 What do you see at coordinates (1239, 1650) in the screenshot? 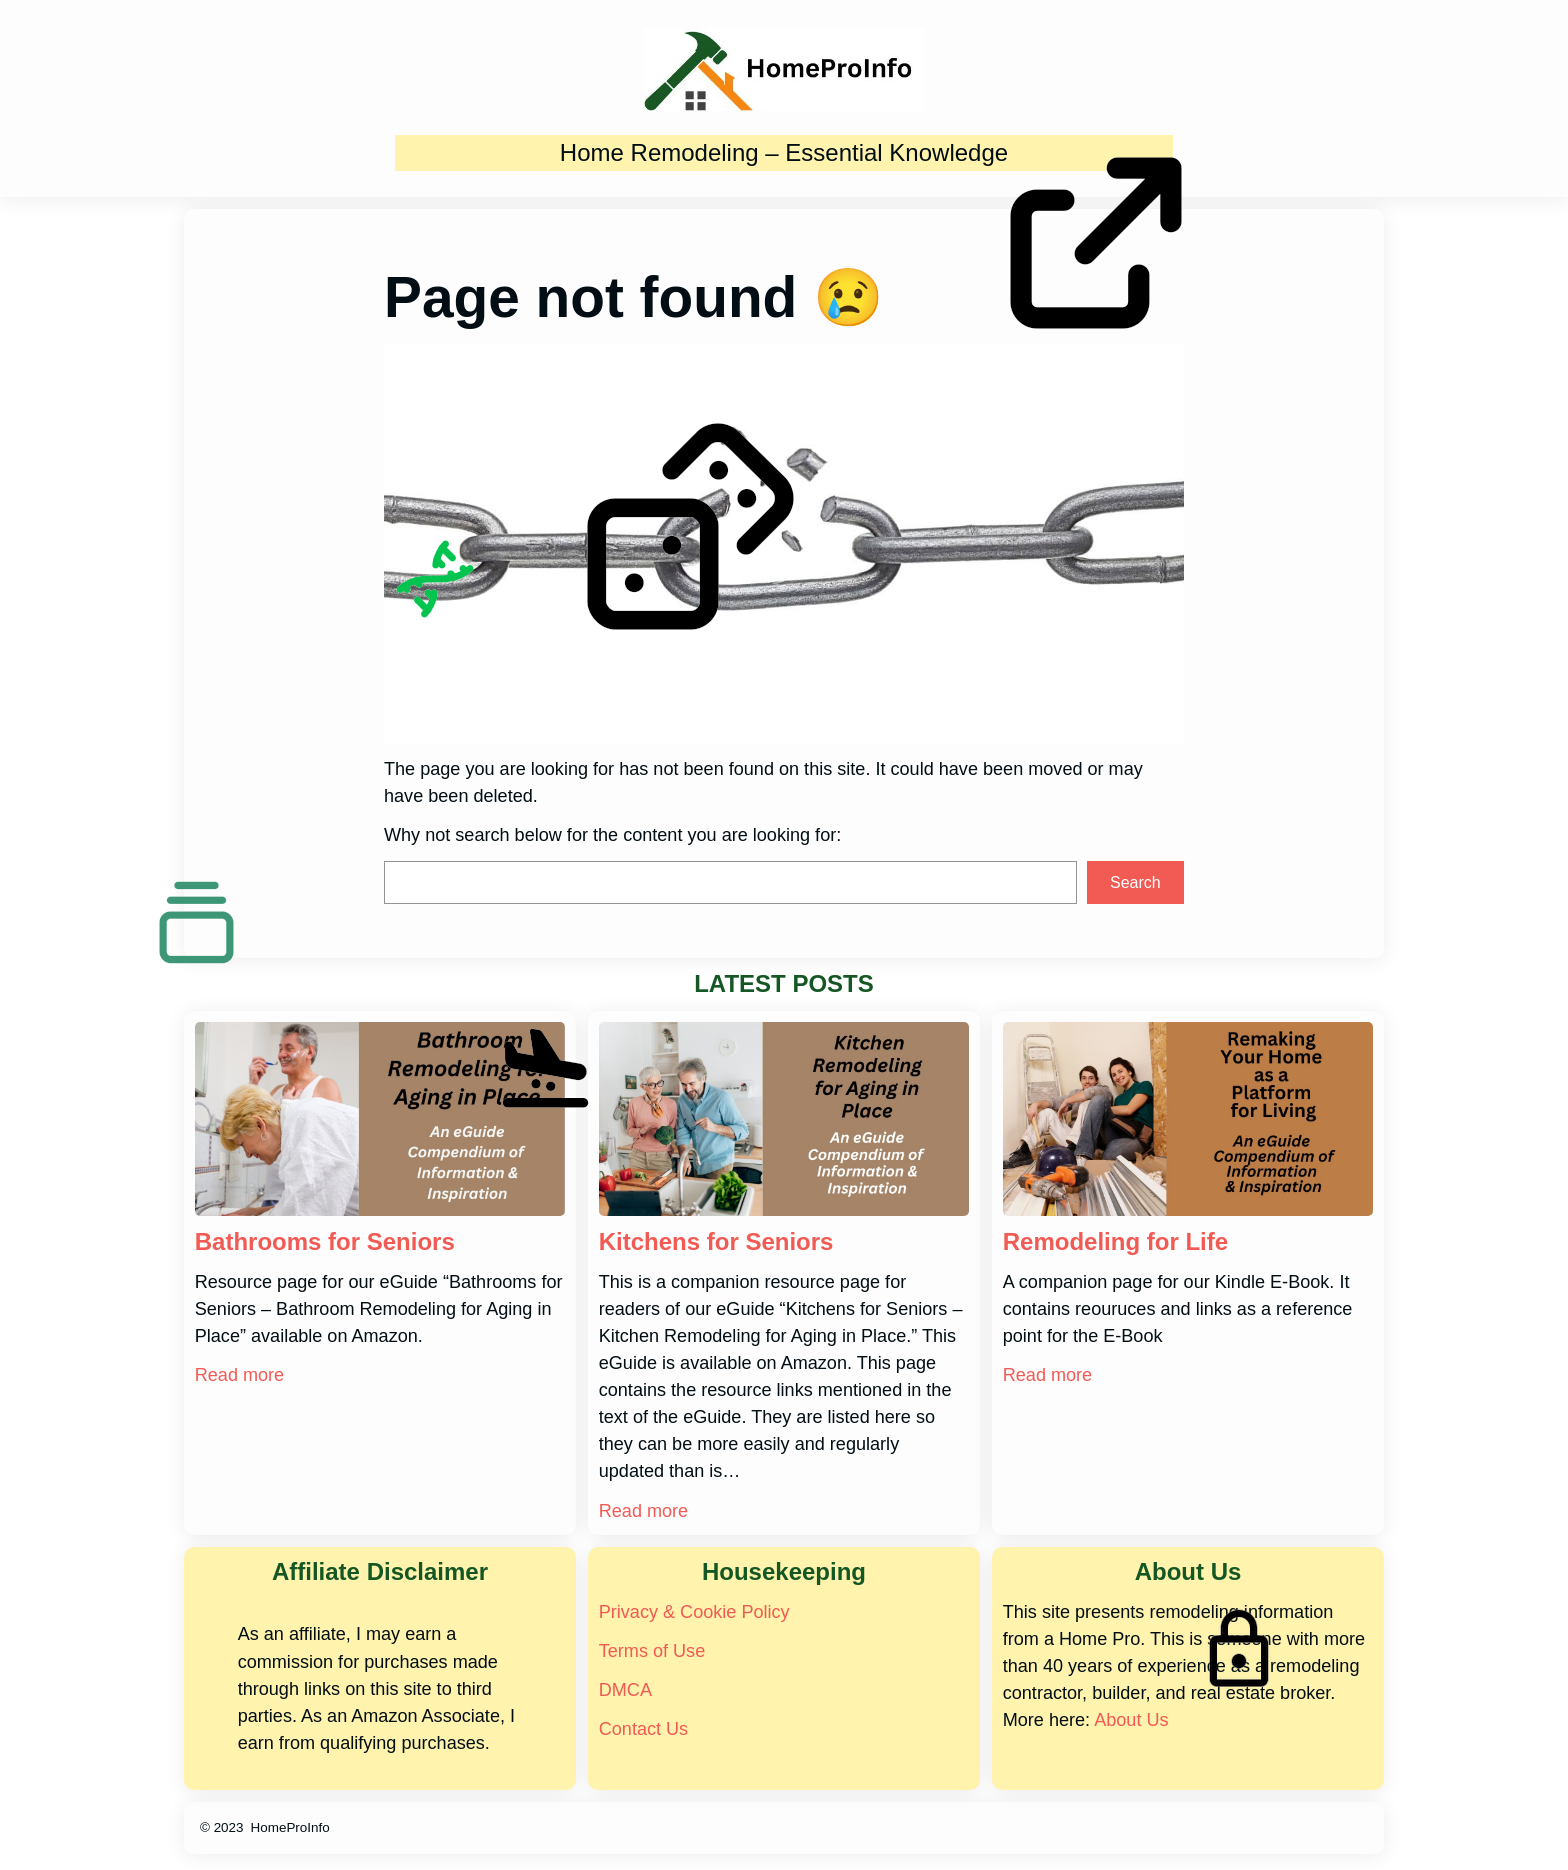
I see `lock or secure this item` at bounding box center [1239, 1650].